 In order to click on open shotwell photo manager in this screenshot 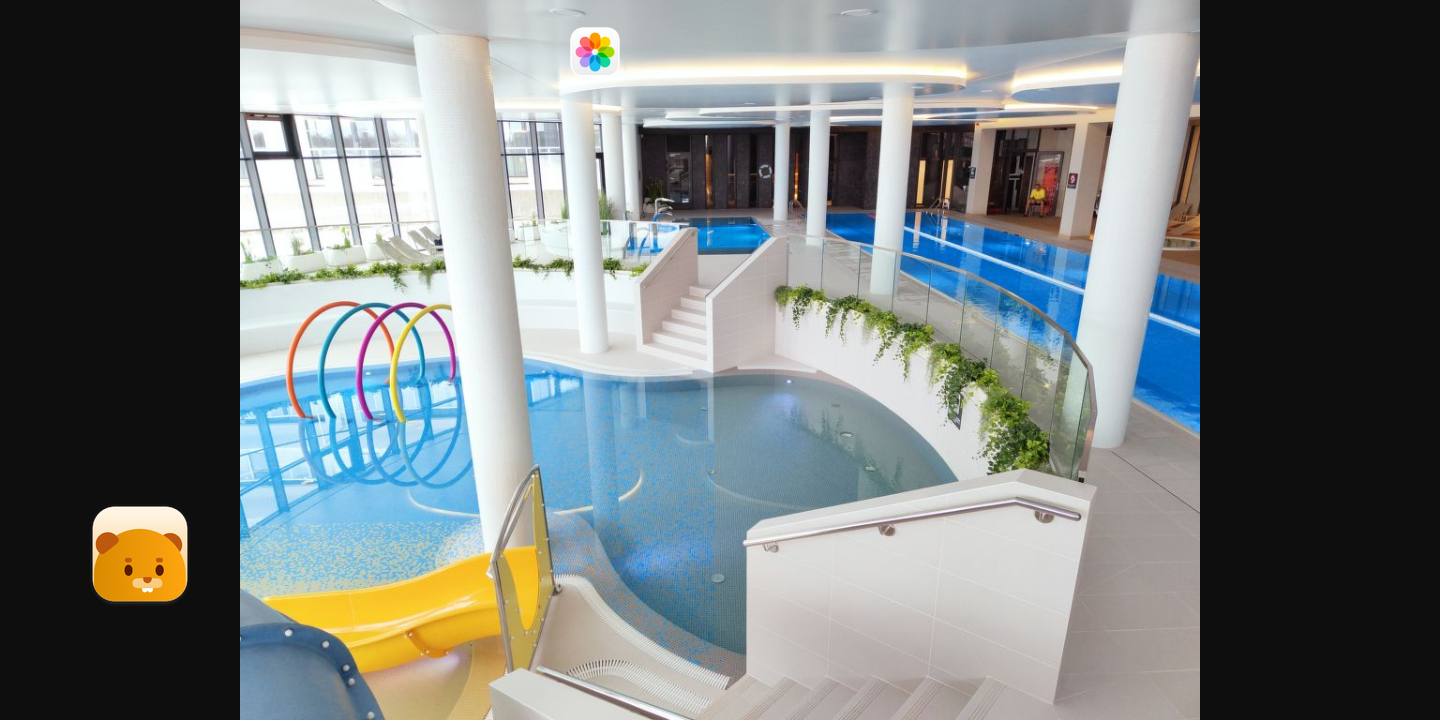, I will do `click(595, 52)`.